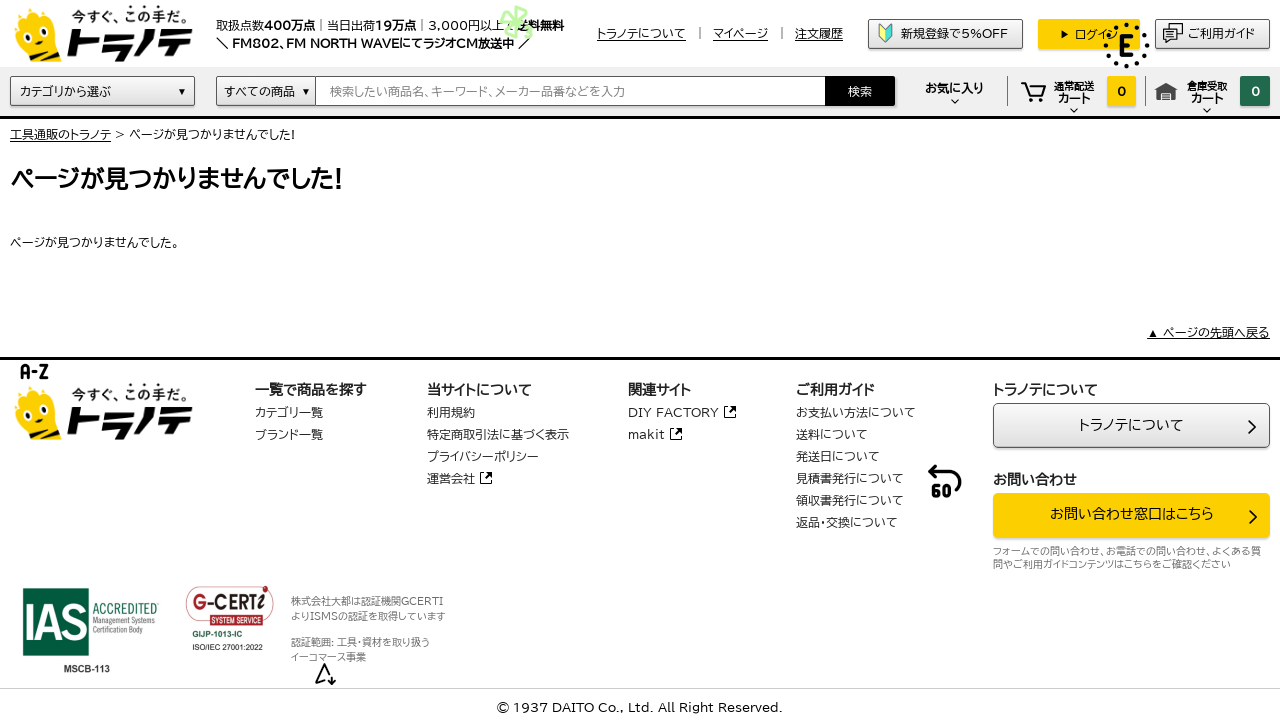 This screenshot has height=725, width=1280. I want to click on navigate downward or scroll down, so click(324, 673).